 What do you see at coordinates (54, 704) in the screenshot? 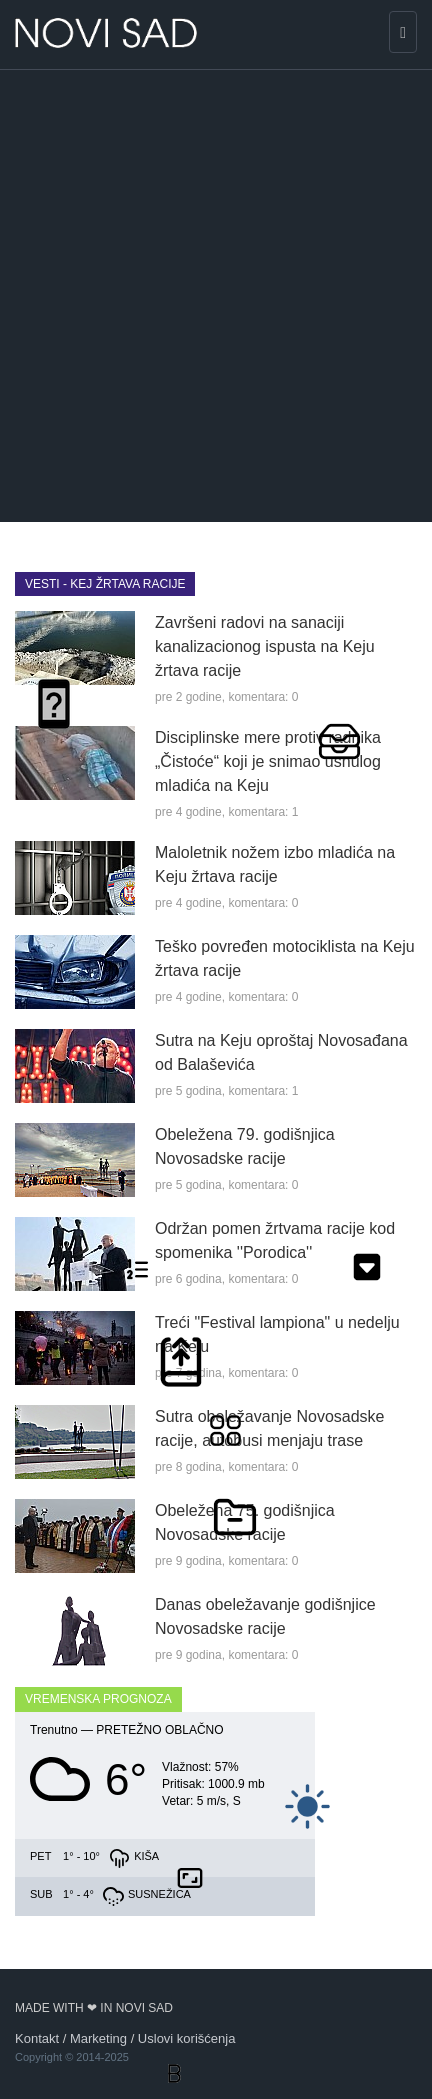
I see `unknown or unrecognized device connected` at bounding box center [54, 704].